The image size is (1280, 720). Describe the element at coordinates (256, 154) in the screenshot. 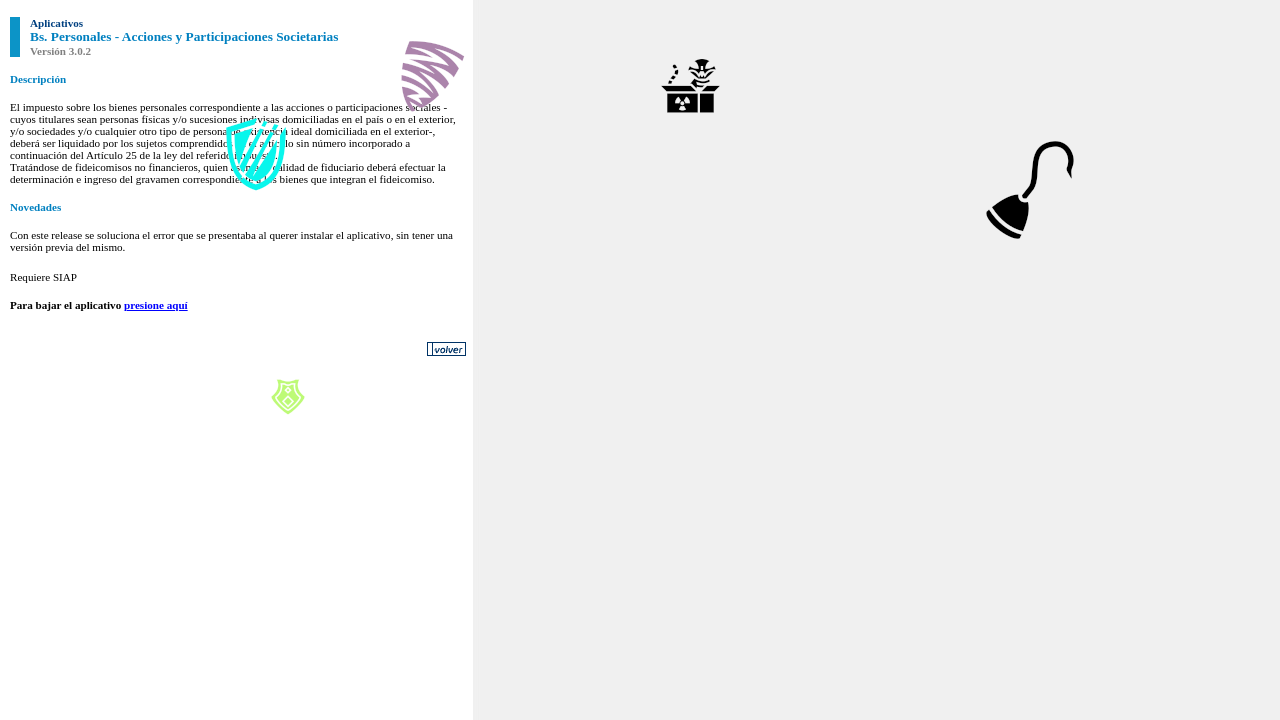

I see `indicates disabled or inactive protection` at that location.